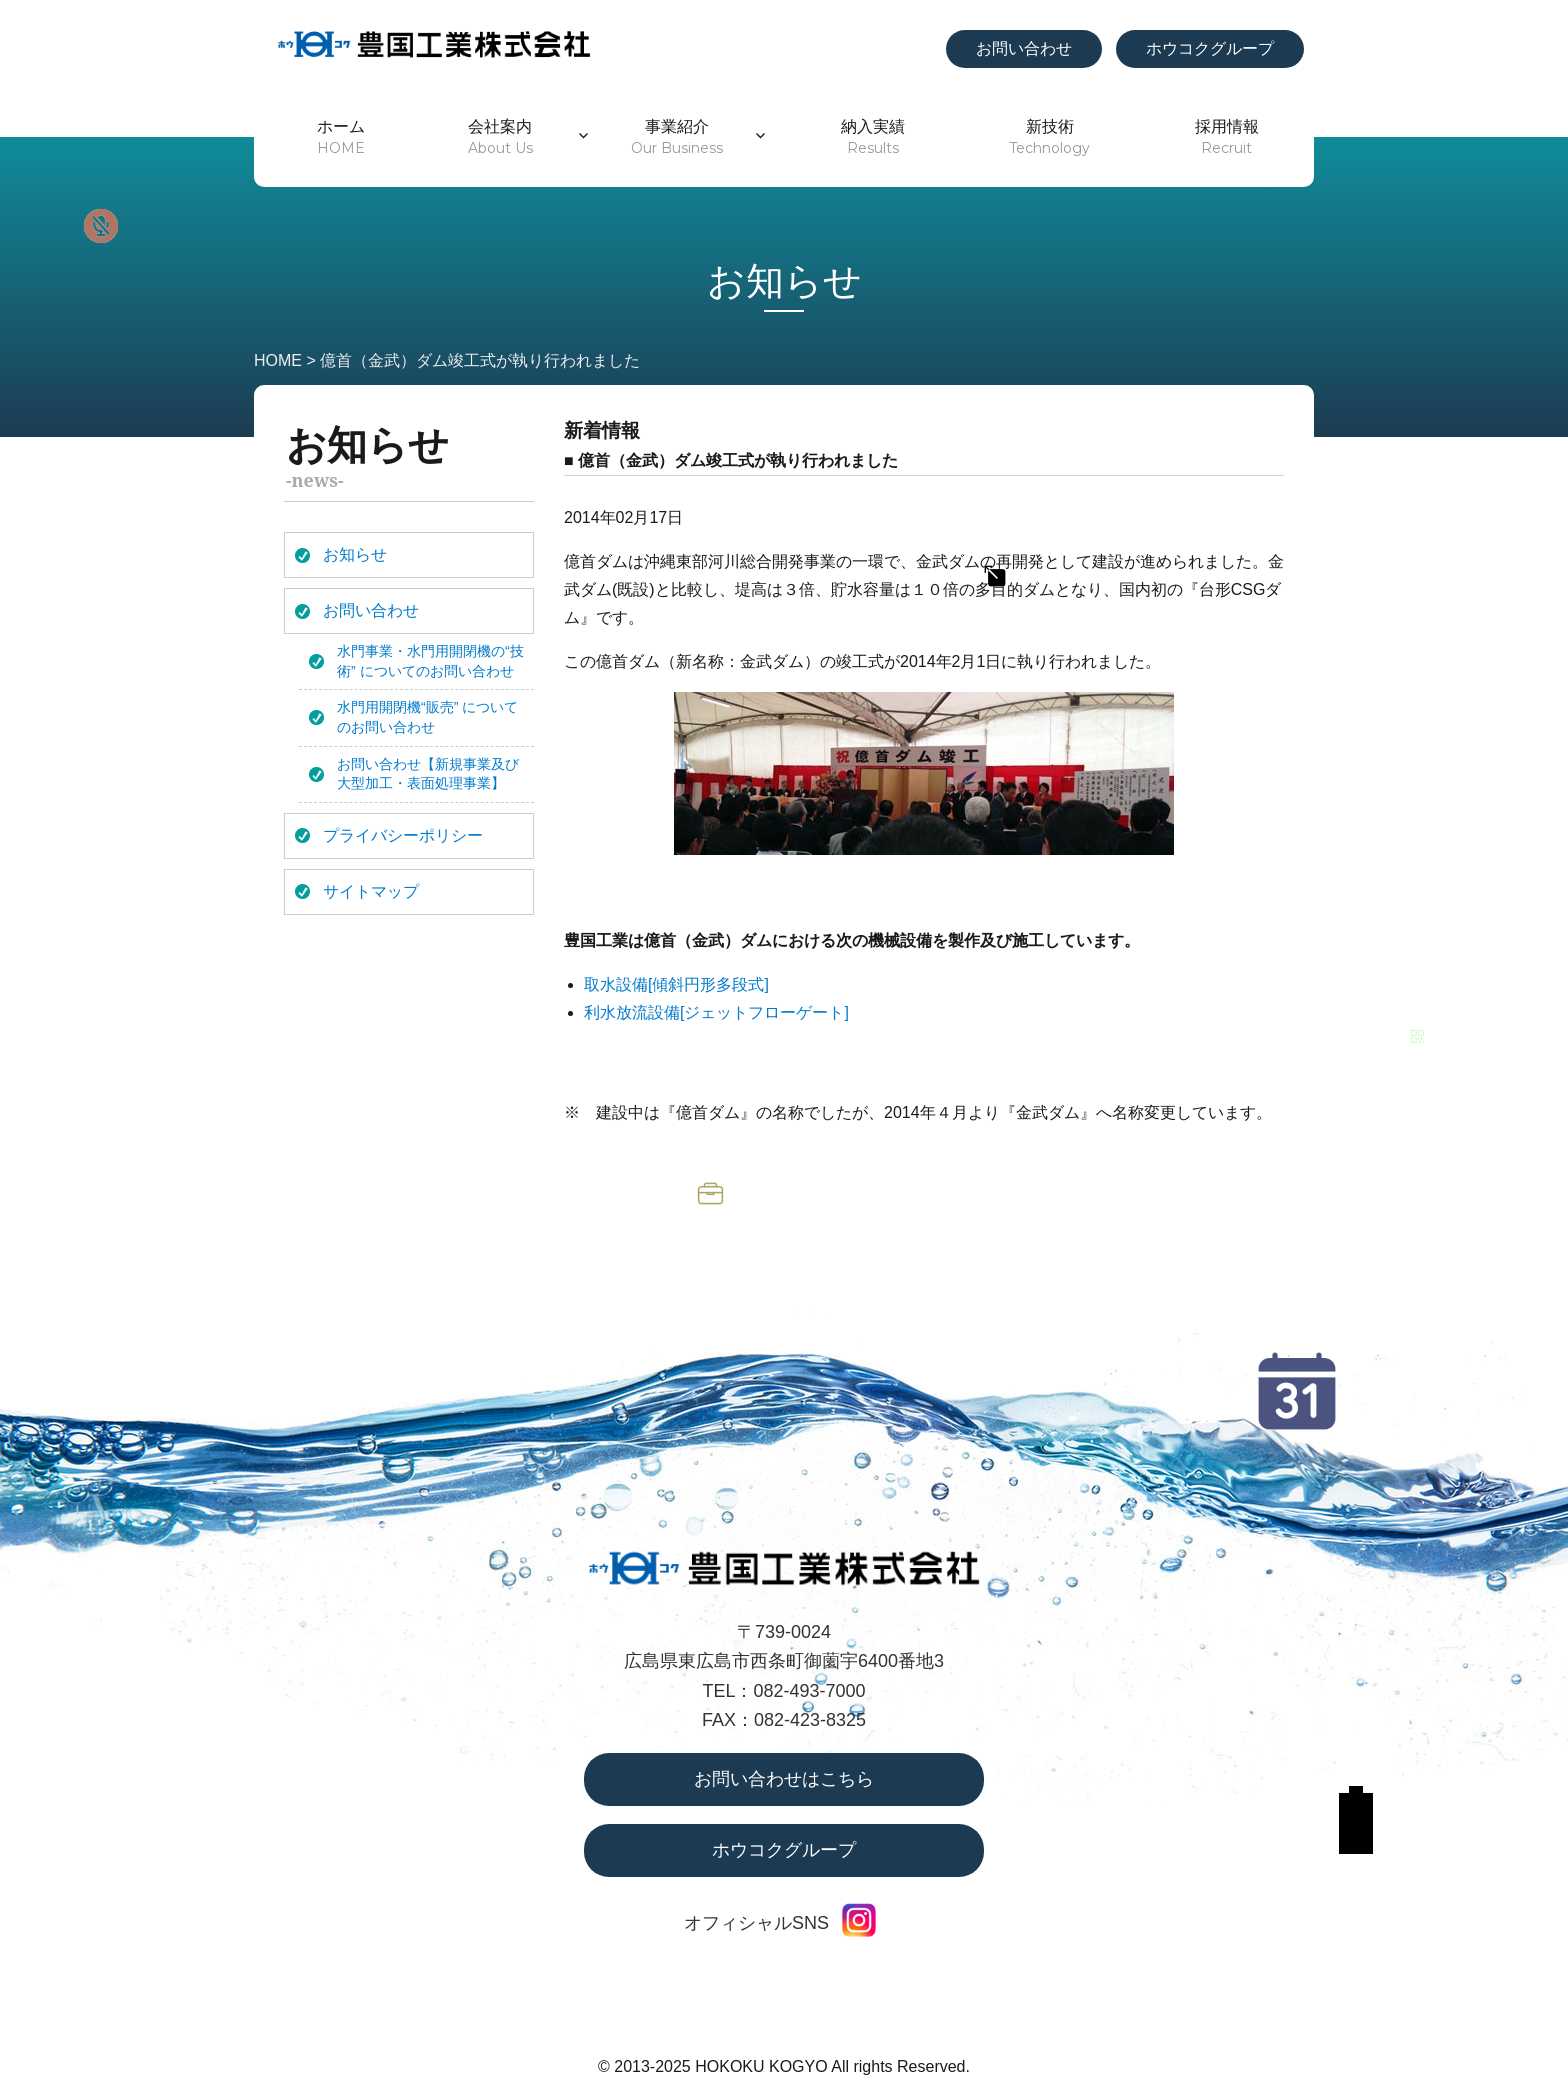  What do you see at coordinates (1417, 1036) in the screenshot?
I see `scan a qr code` at bounding box center [1417, 1036].